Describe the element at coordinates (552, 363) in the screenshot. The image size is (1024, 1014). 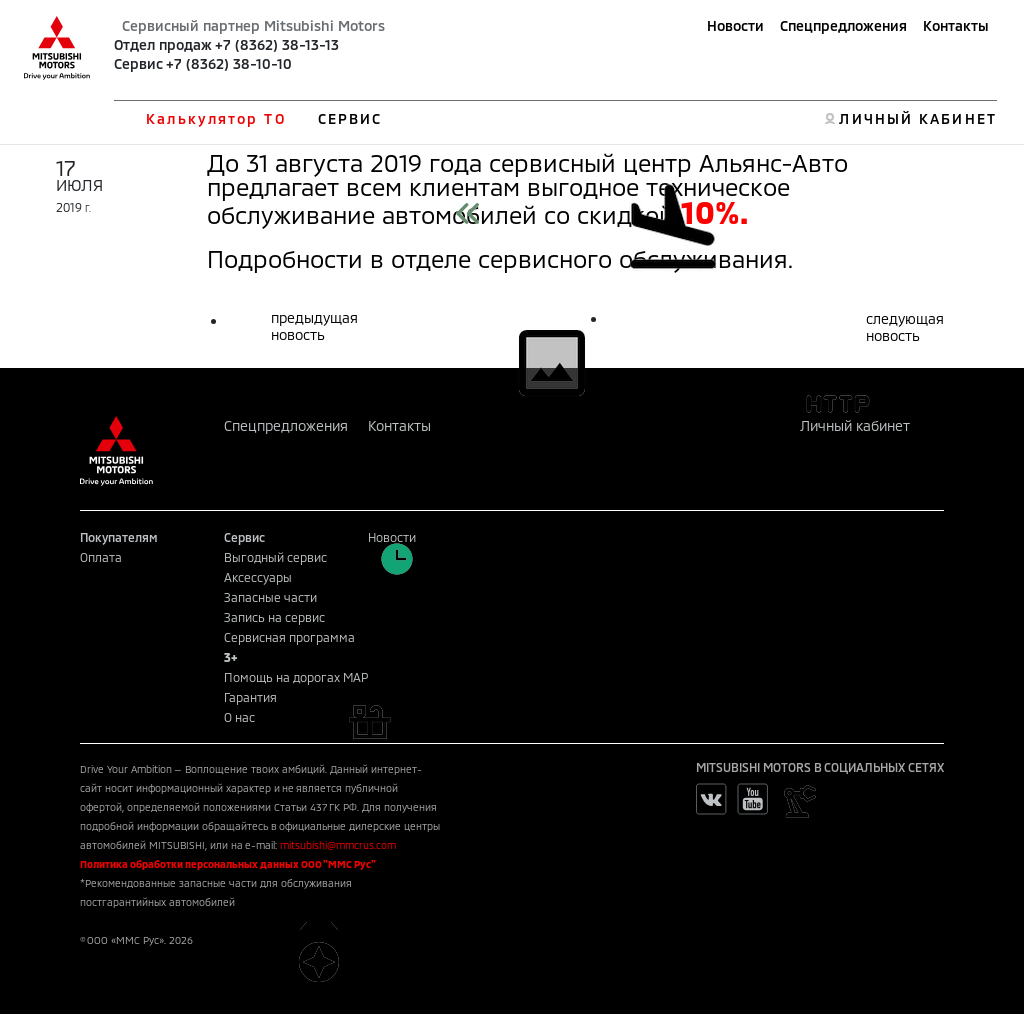
I see `insert or add a photo to your content` at that location.